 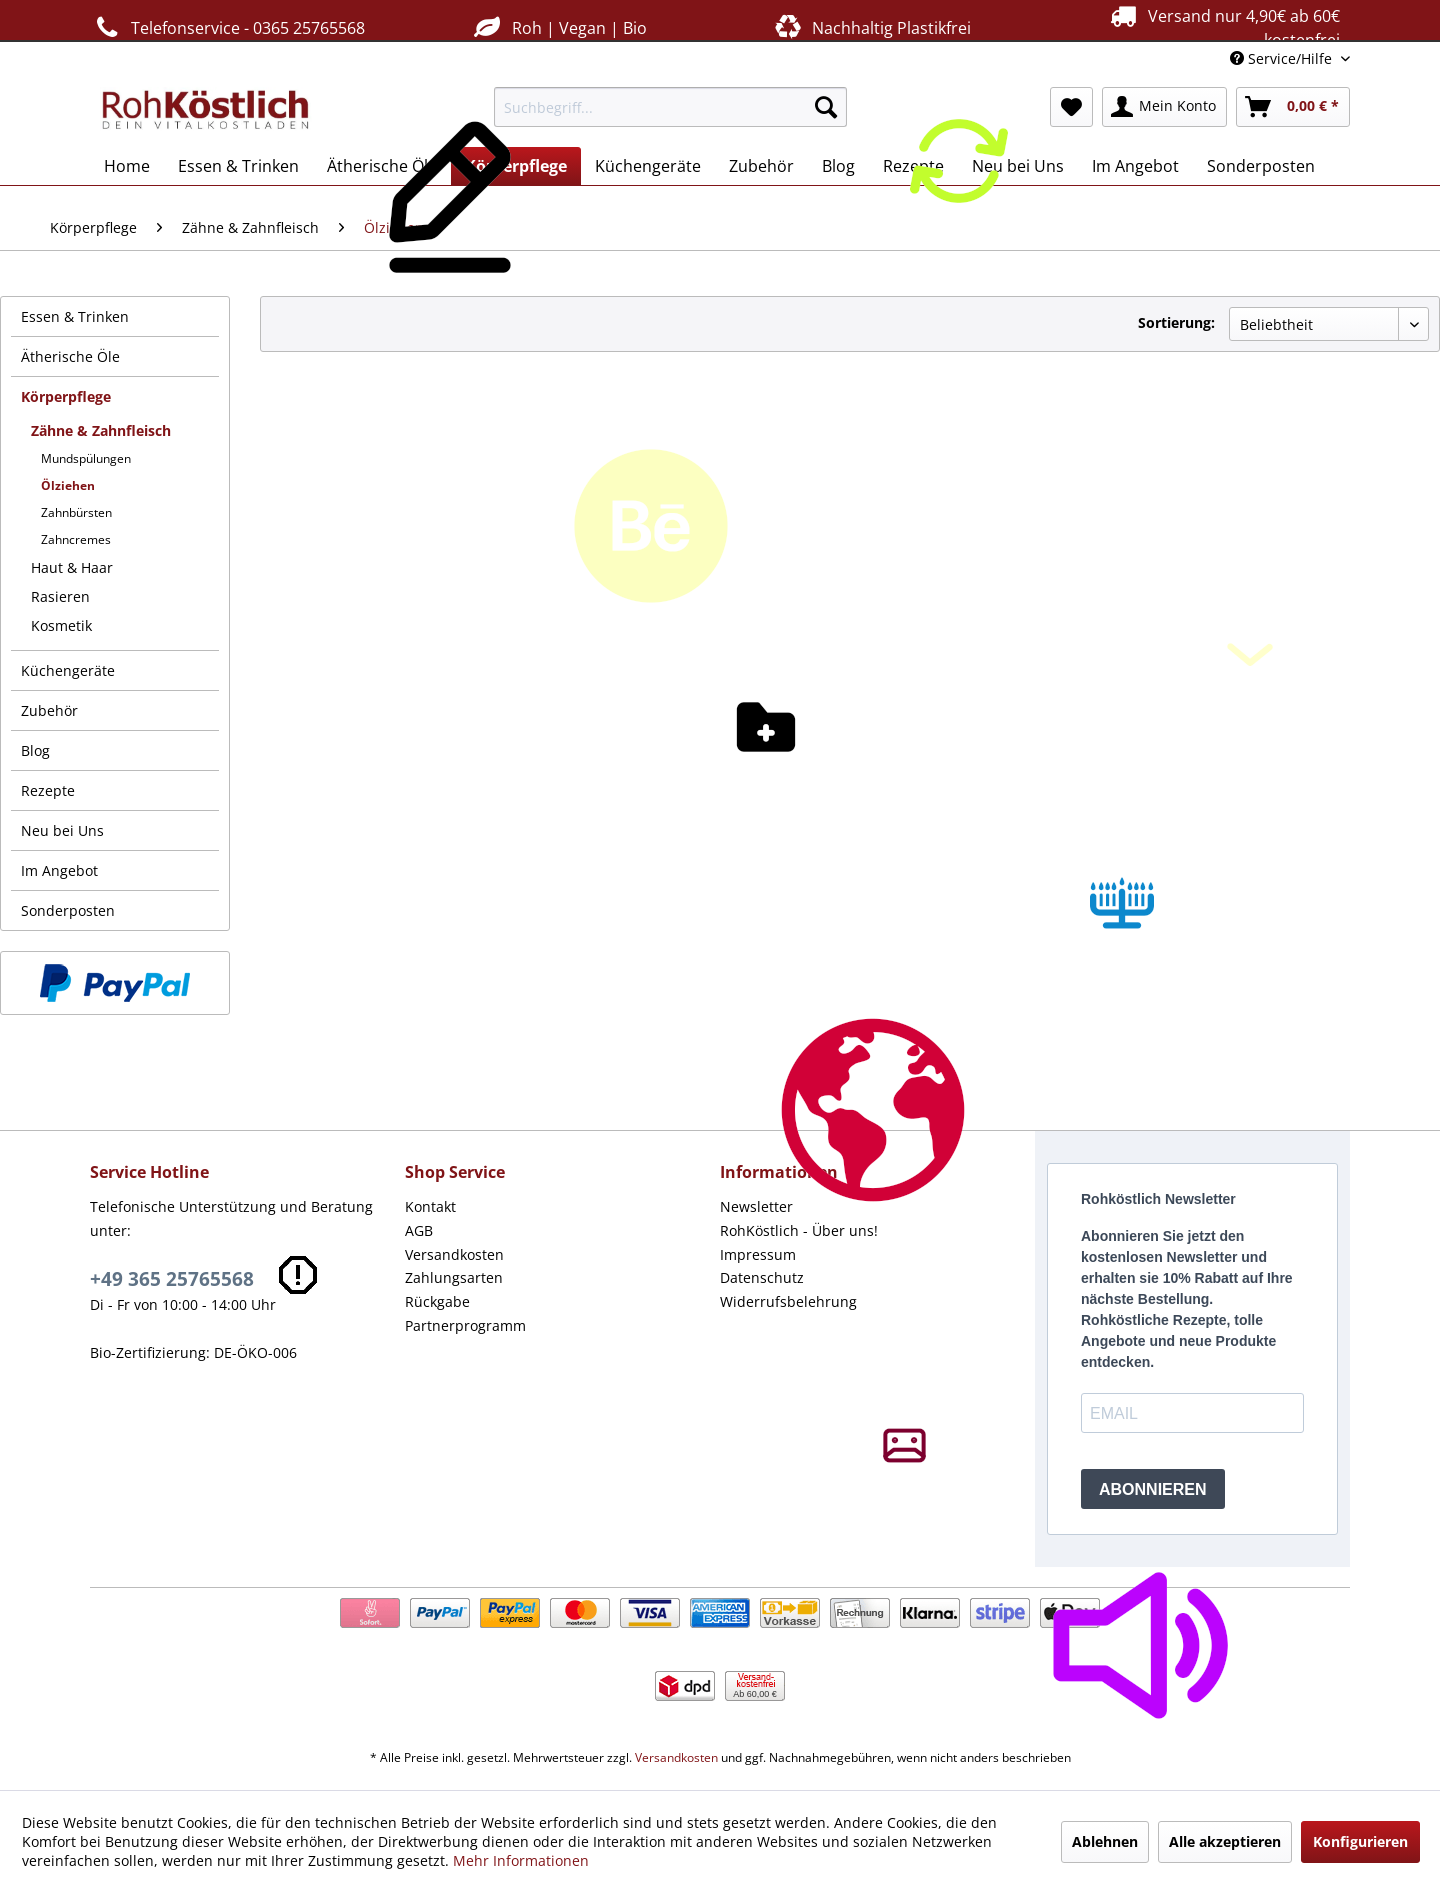 What do you see at coordinates (1250, 653) in the screenshot?
I see `expand dropdown menu or content` at bounding box center [1250, 653].